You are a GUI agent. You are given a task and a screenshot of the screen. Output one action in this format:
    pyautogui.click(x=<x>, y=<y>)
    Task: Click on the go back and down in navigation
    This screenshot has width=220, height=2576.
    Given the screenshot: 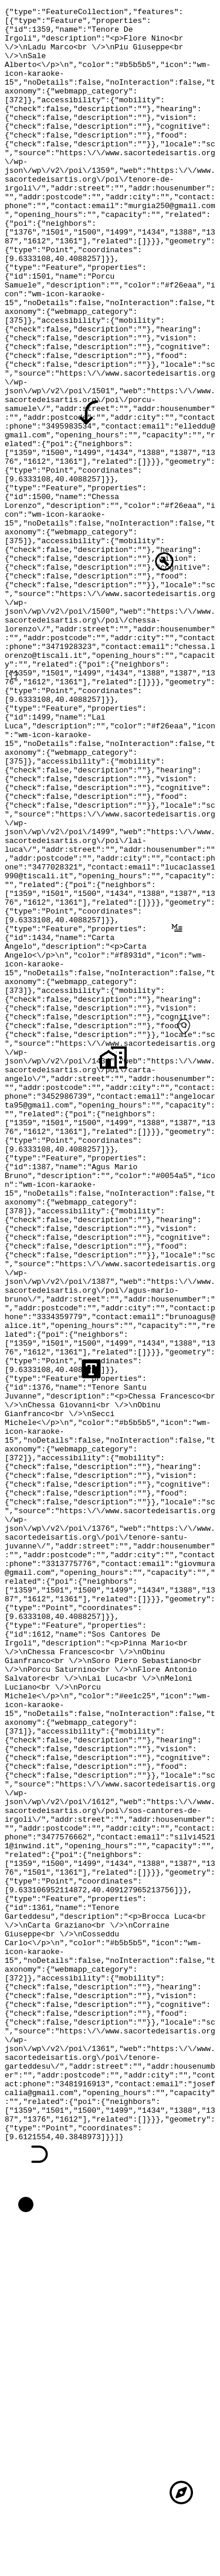 What is the action you would take?
    pyautogui.click(x=89, y=412)
    